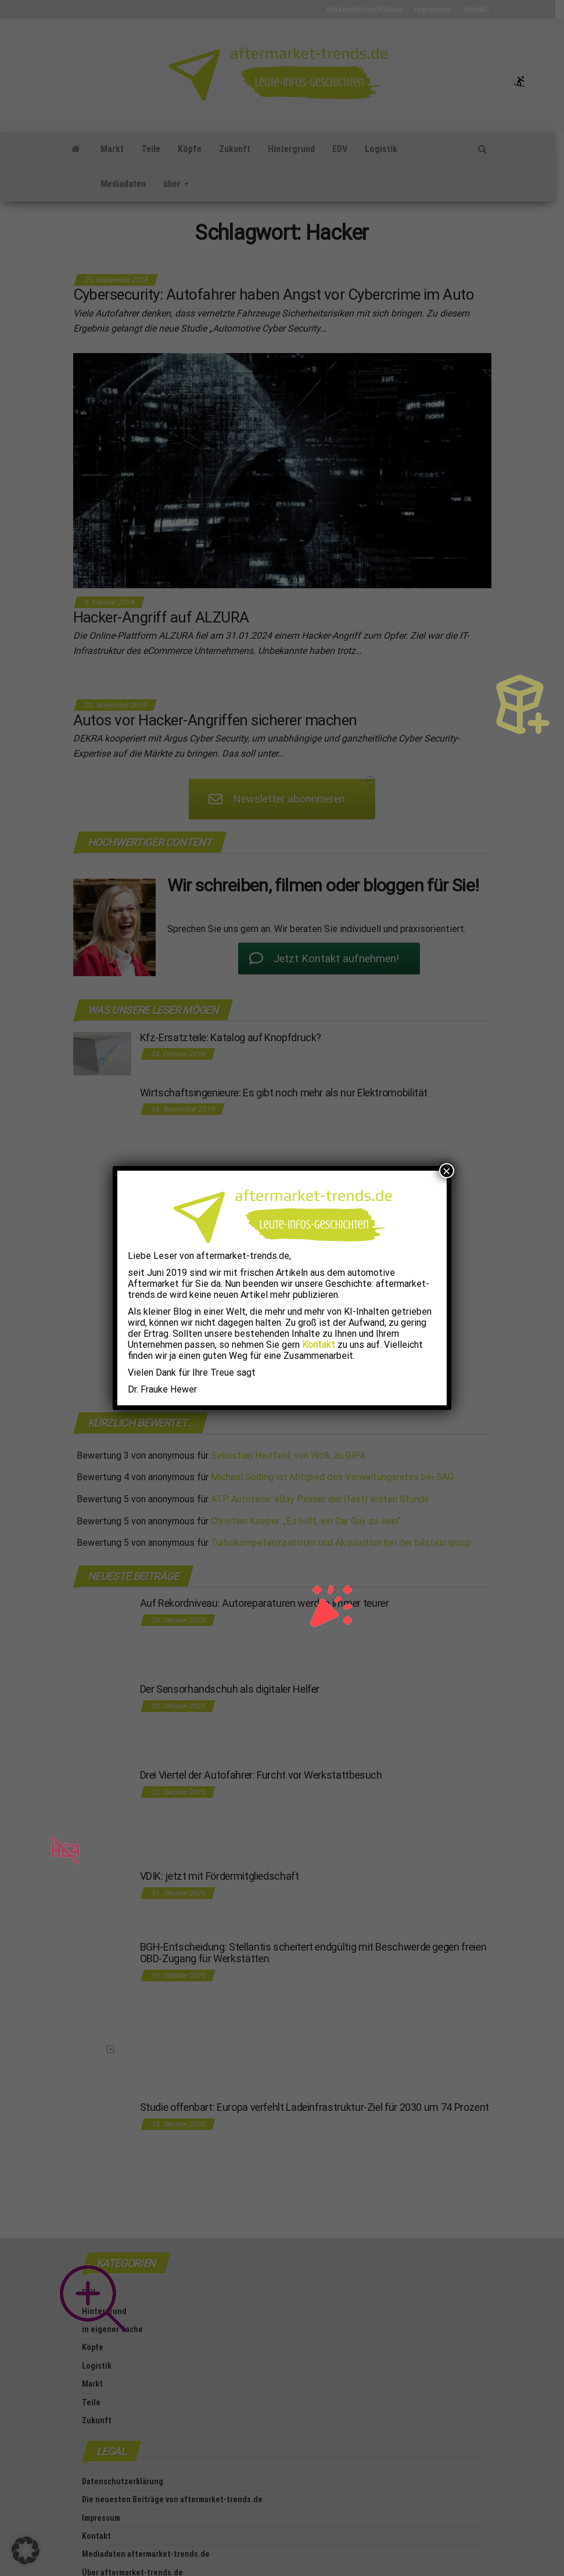 The width and height of the screenshot is (564, 2576). Describe the element at coordinates (520, 81) in the screenshot. I see `access snowboarding or winter sports content` at that location.